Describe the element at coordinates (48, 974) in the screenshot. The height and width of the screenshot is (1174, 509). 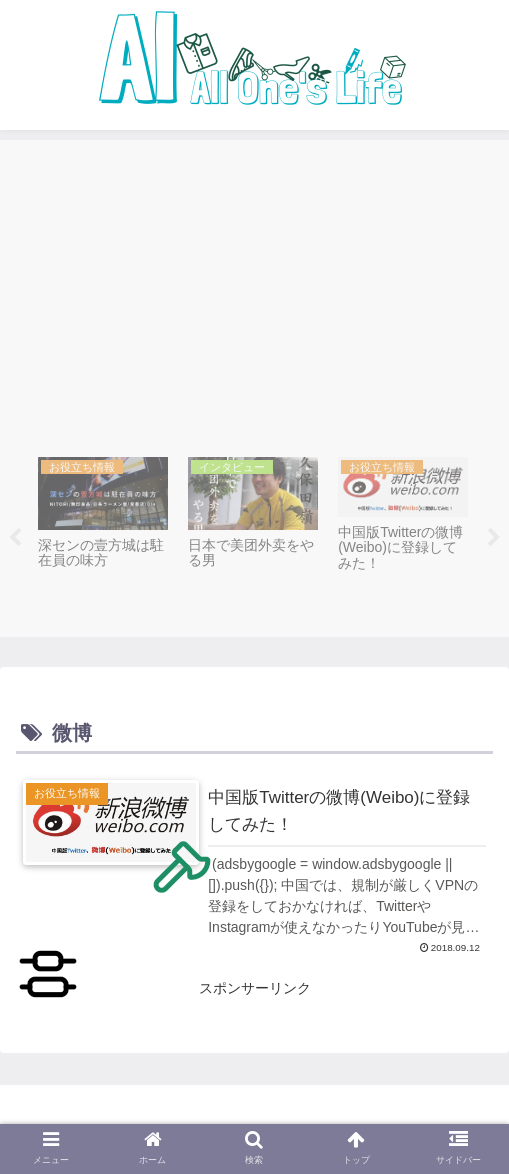
I see `distribute objects evenly with vertical center alignment` at that location.